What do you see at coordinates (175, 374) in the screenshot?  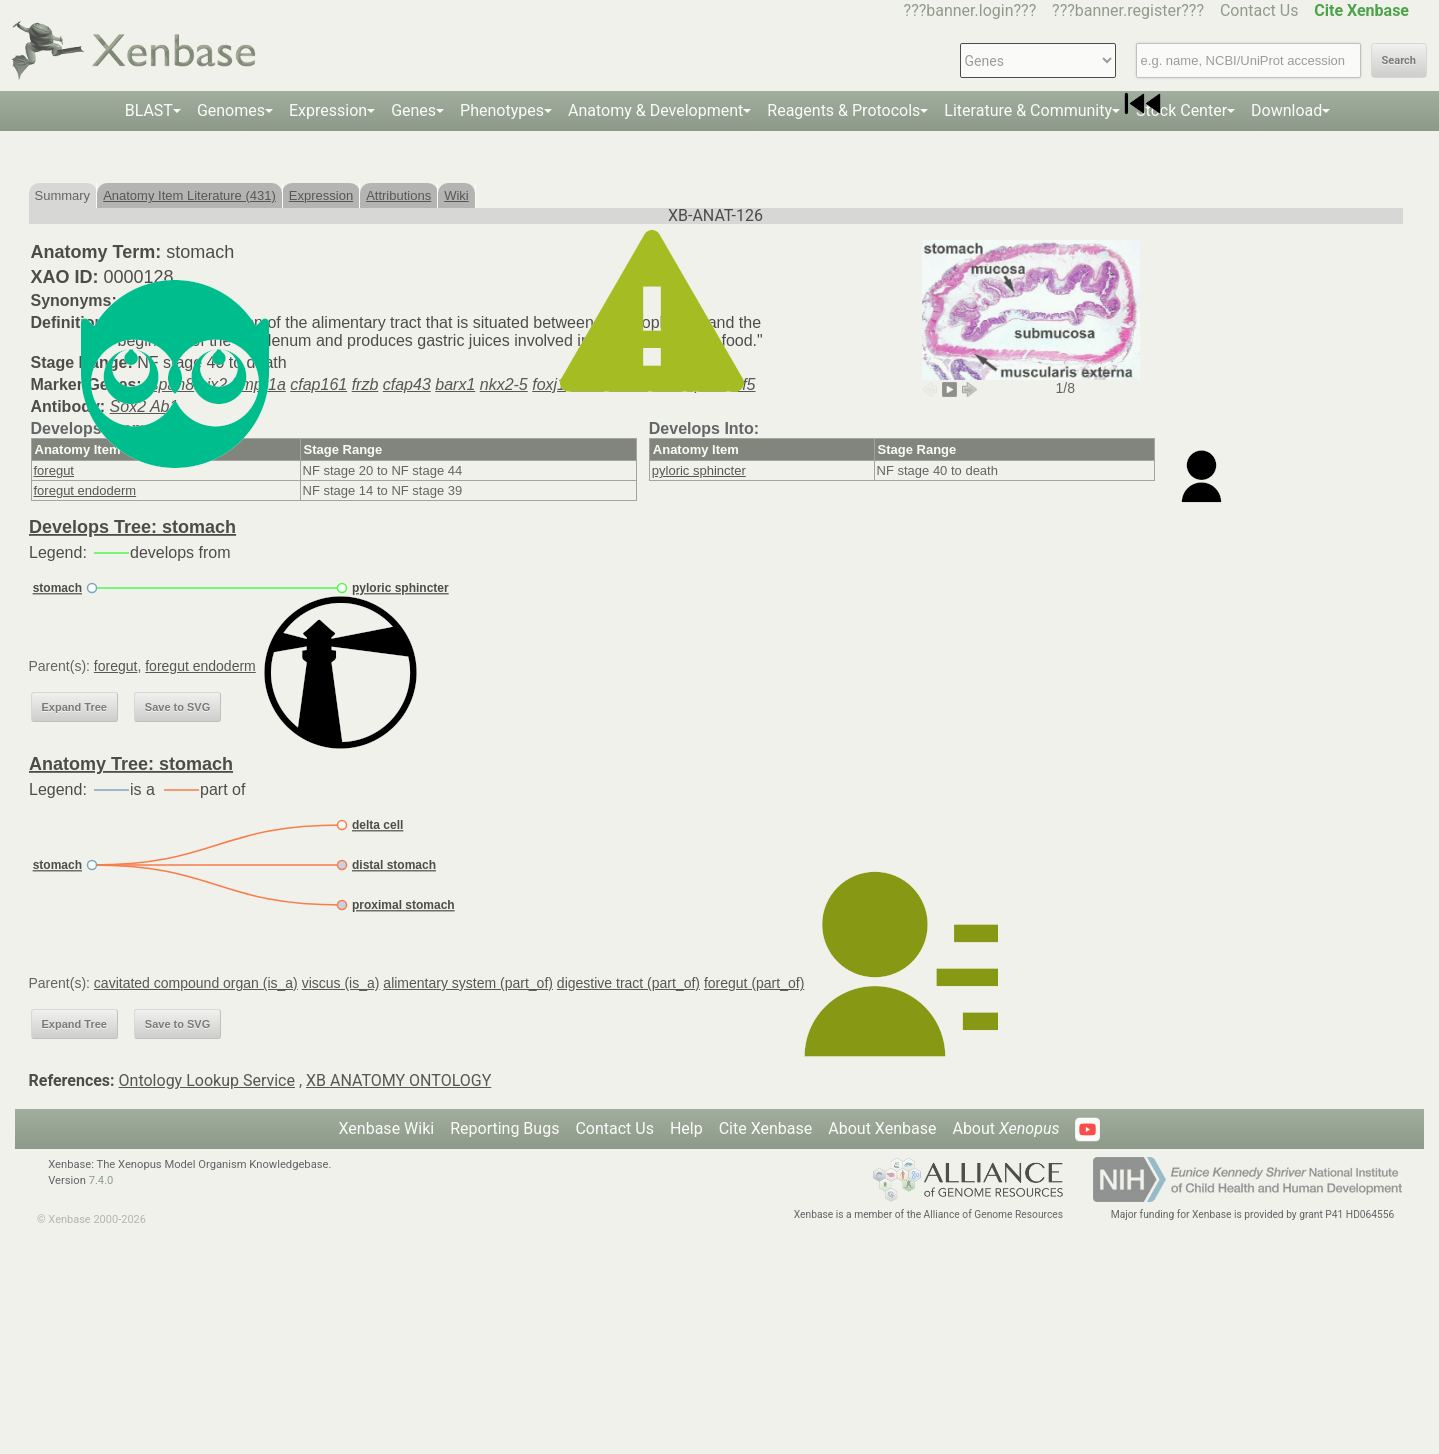 I see `visit ulule crowdfunding platform` at bounding box center [175, 374].